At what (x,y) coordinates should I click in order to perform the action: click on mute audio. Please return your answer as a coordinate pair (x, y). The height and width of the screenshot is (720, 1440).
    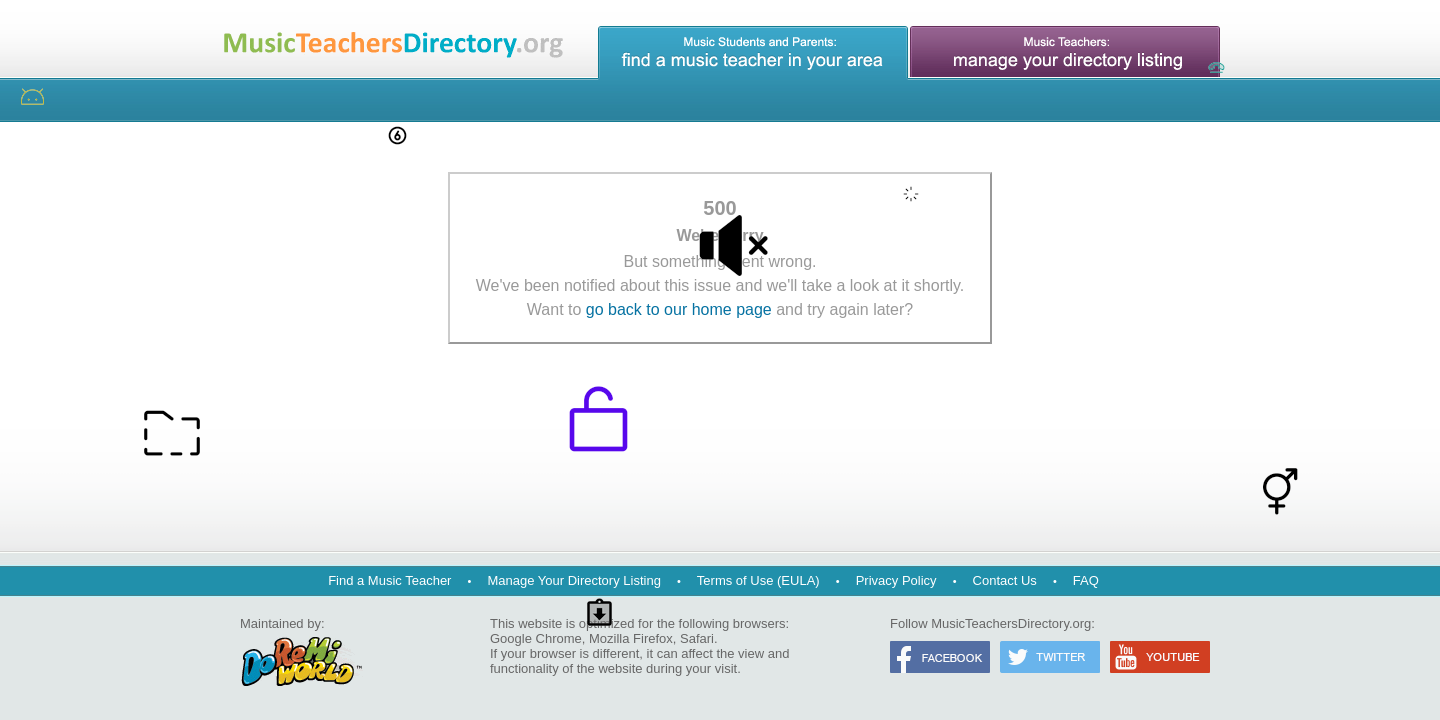
    Looking at the image, I should click on (732, 245).